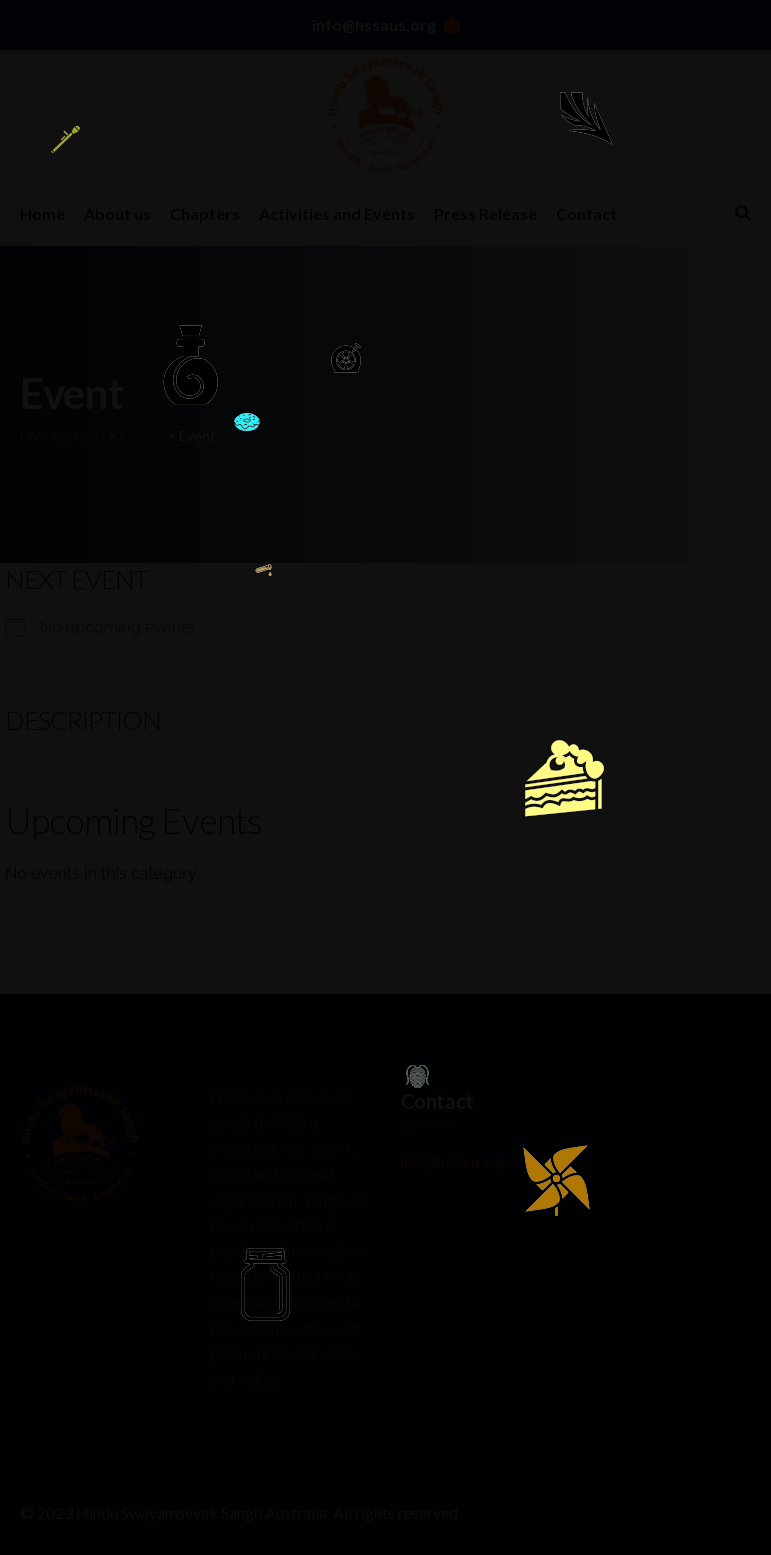 This screenshot has height=1555, width=771. What do you see at coordinates (247, 422) in the screenshot?
I see `access food or bakery category` at bounding box center [247, 422].